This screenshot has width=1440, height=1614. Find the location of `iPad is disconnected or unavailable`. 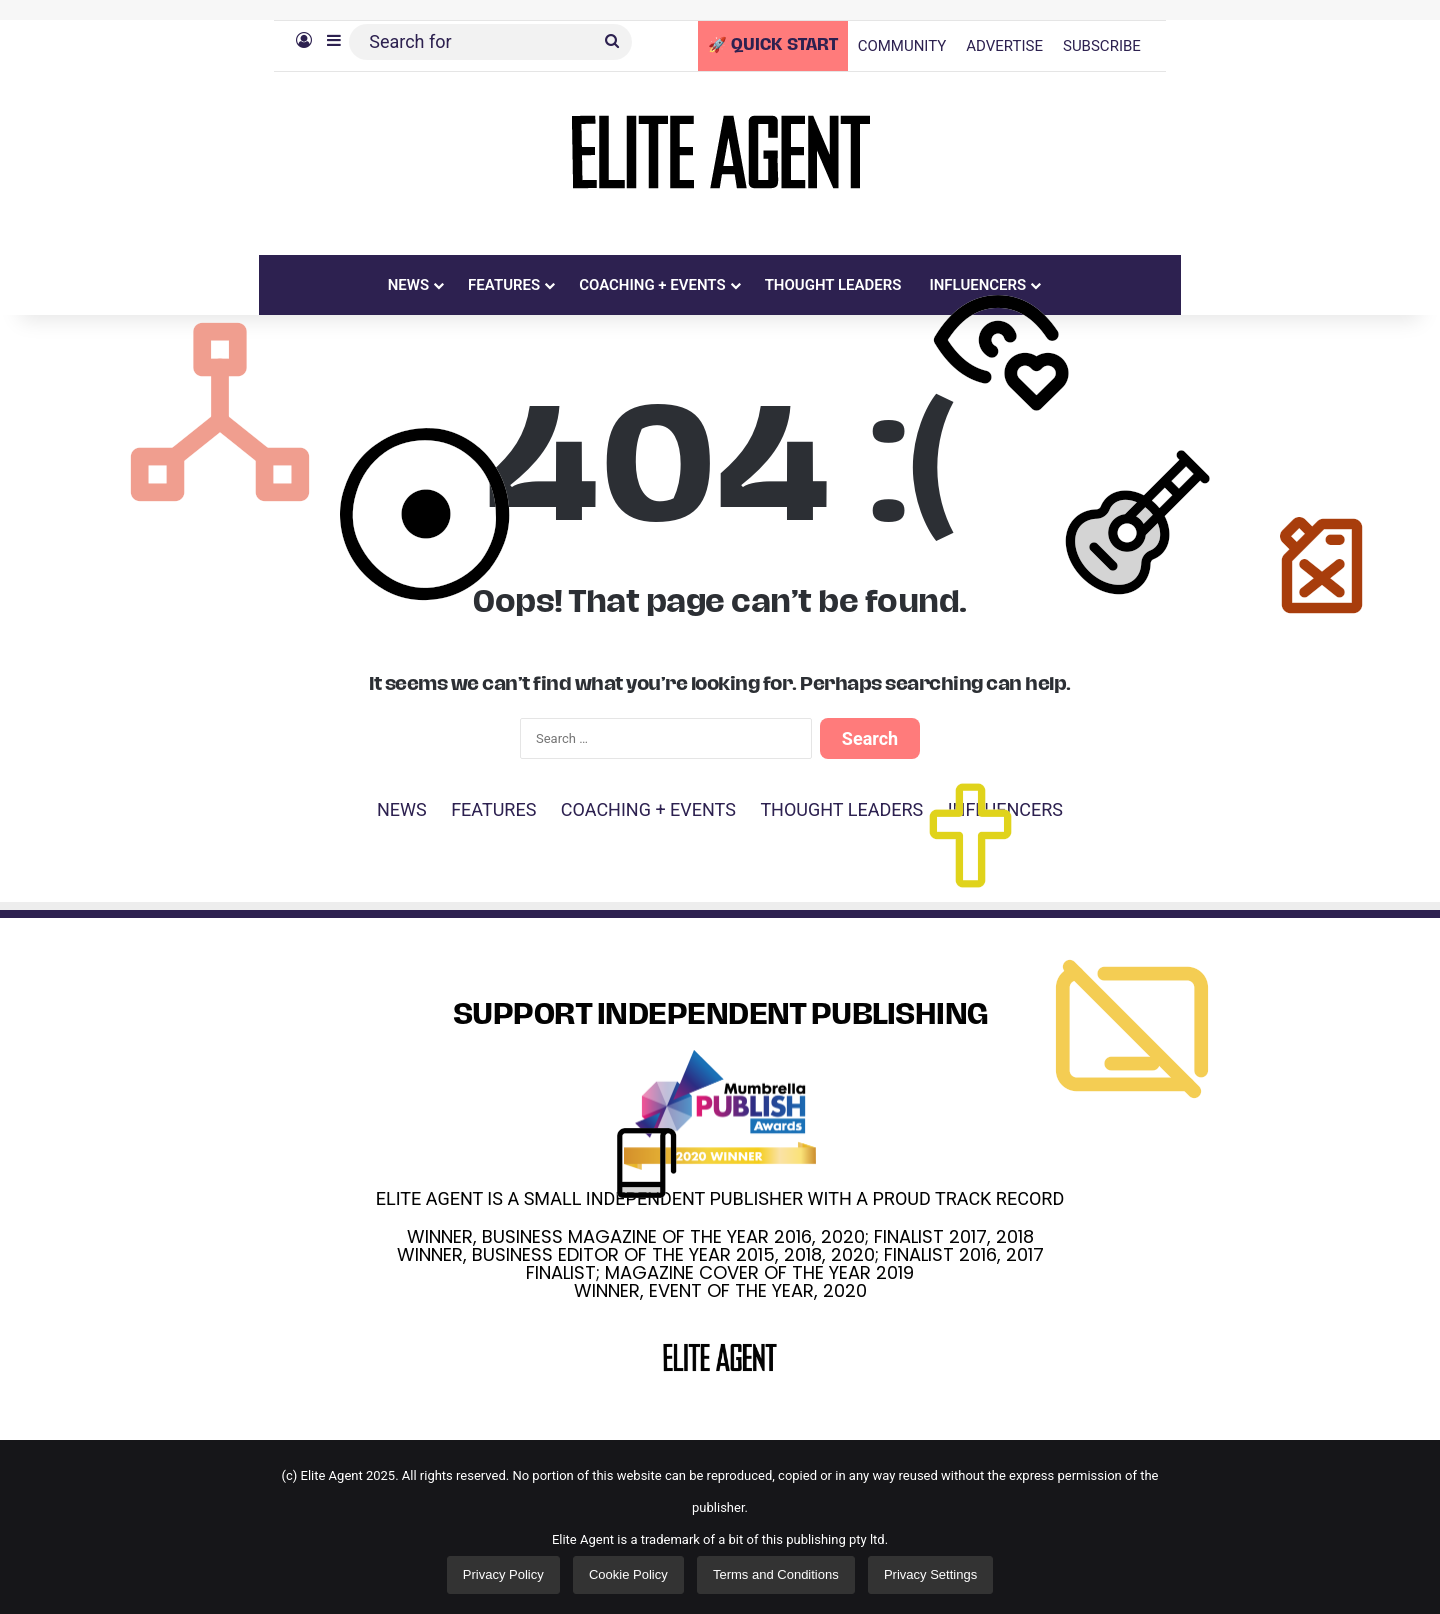

iPad is disconnected or unavailable is located at coordinates (1132, 1029).